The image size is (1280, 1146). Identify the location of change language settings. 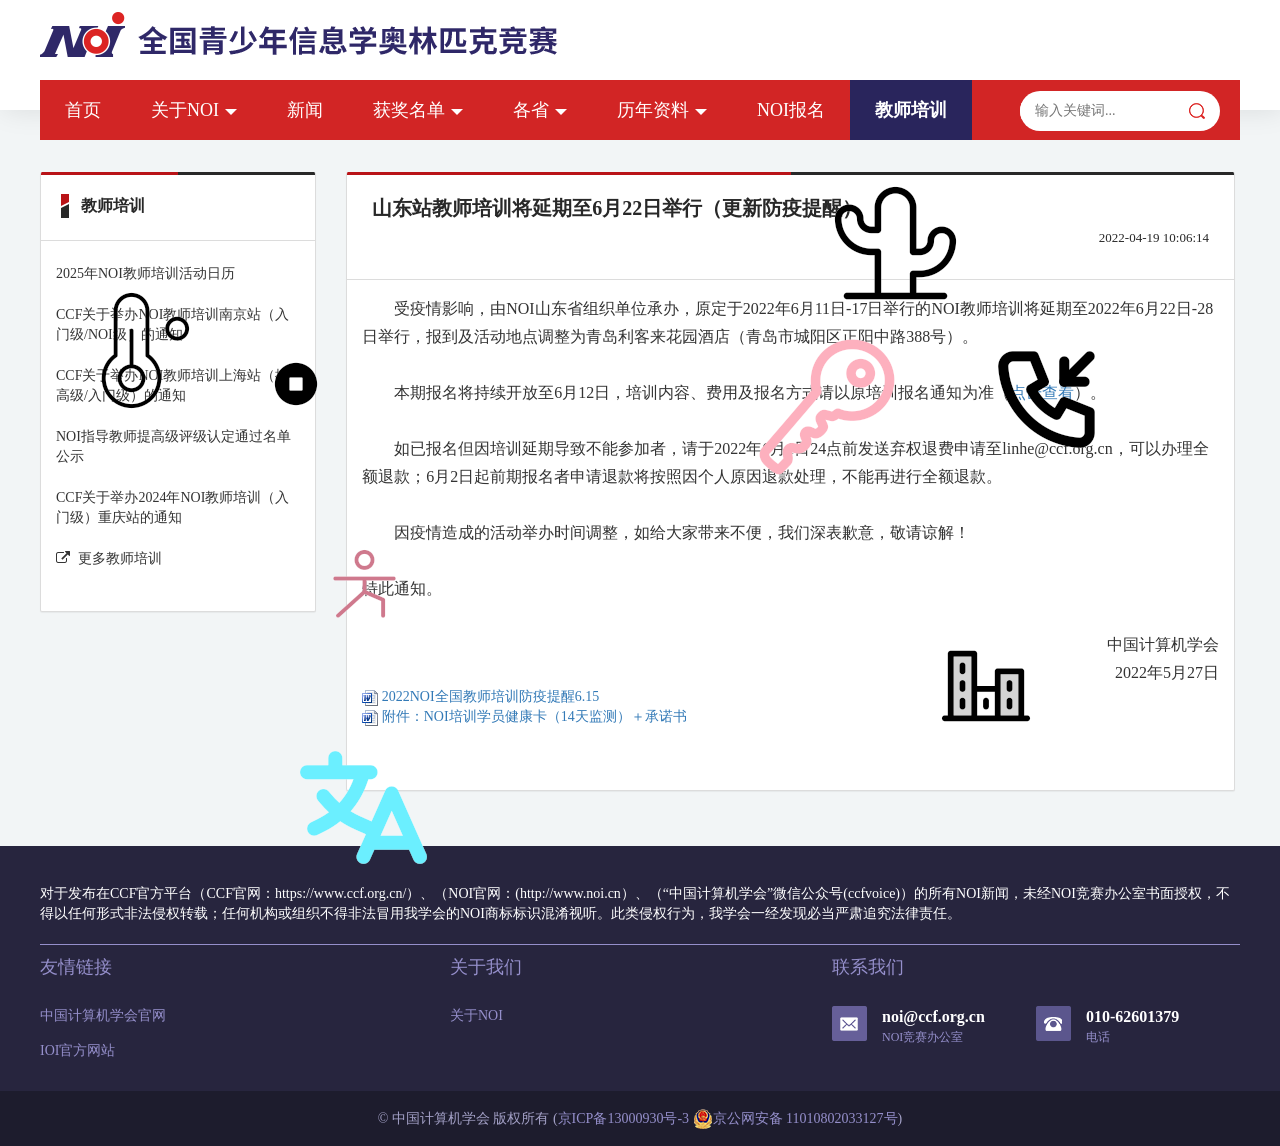
(363, 807).